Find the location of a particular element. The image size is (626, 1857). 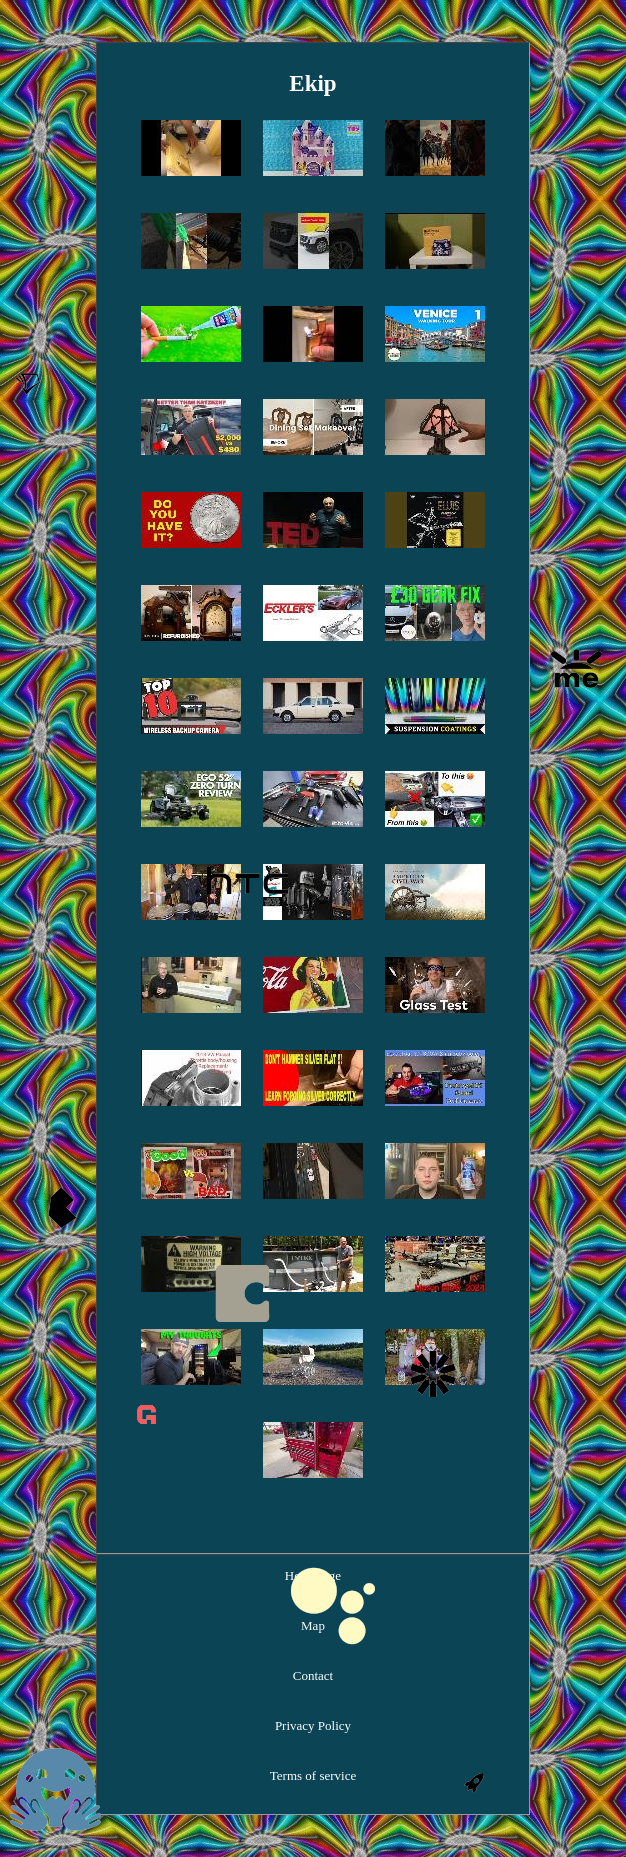

open coda document is located at coordinates (242, 1293).